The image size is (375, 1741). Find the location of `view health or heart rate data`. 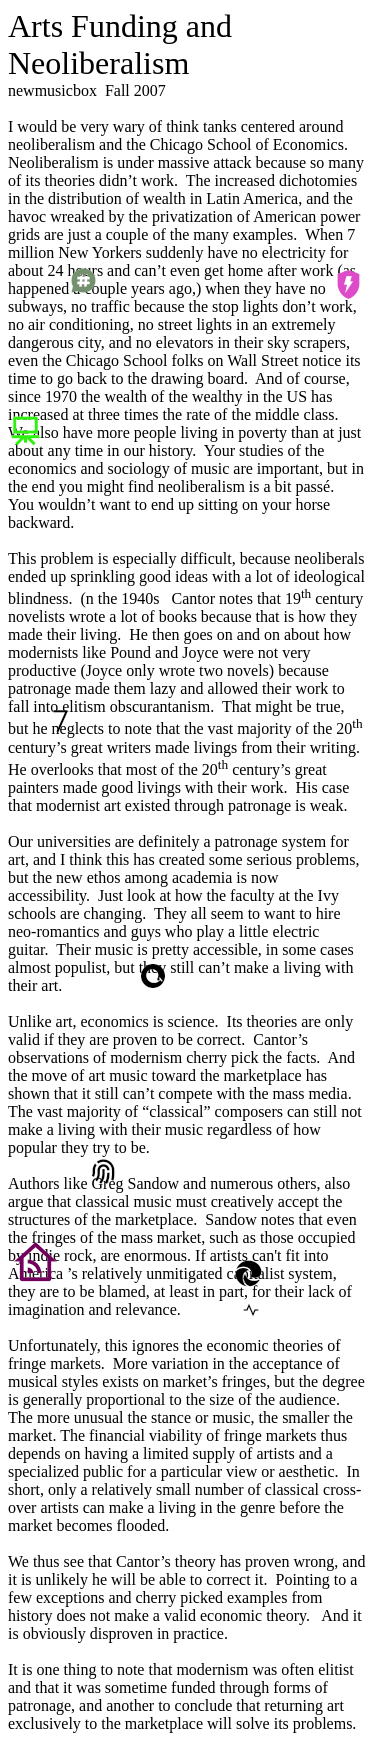

view health or heart rate data is located at coordinates (251, 1310).